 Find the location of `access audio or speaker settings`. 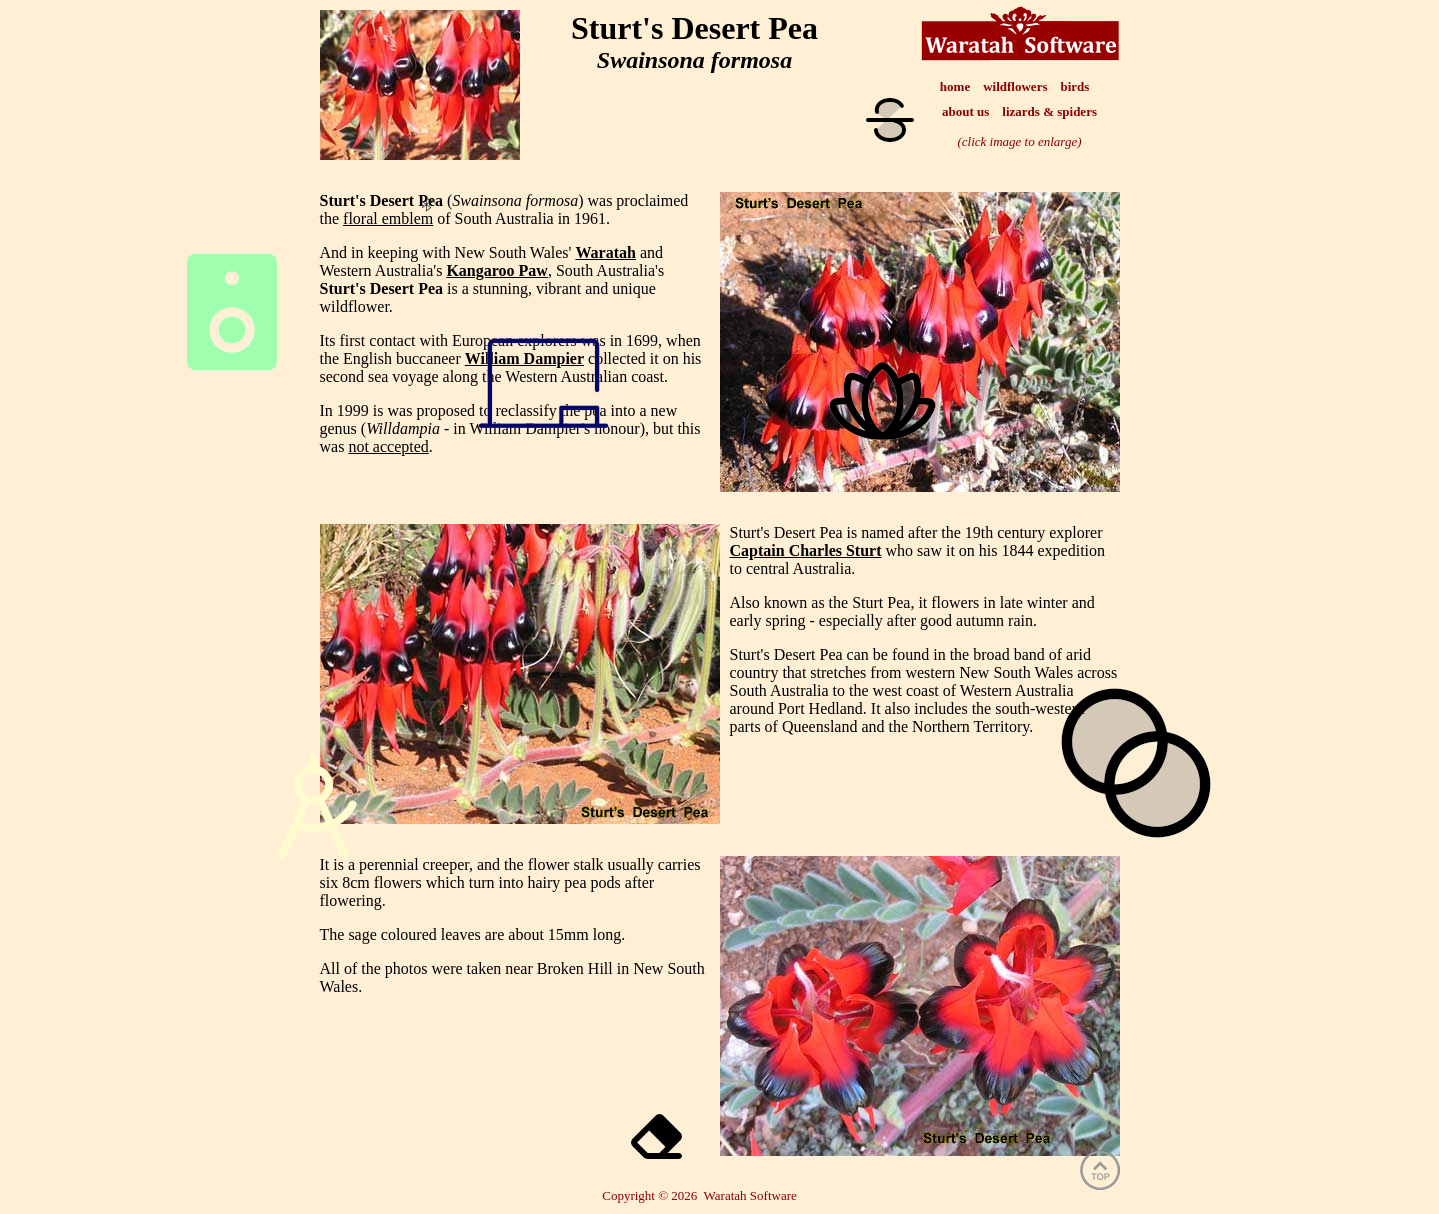

access audio or speaker settings is located at coordinates (232, 312).